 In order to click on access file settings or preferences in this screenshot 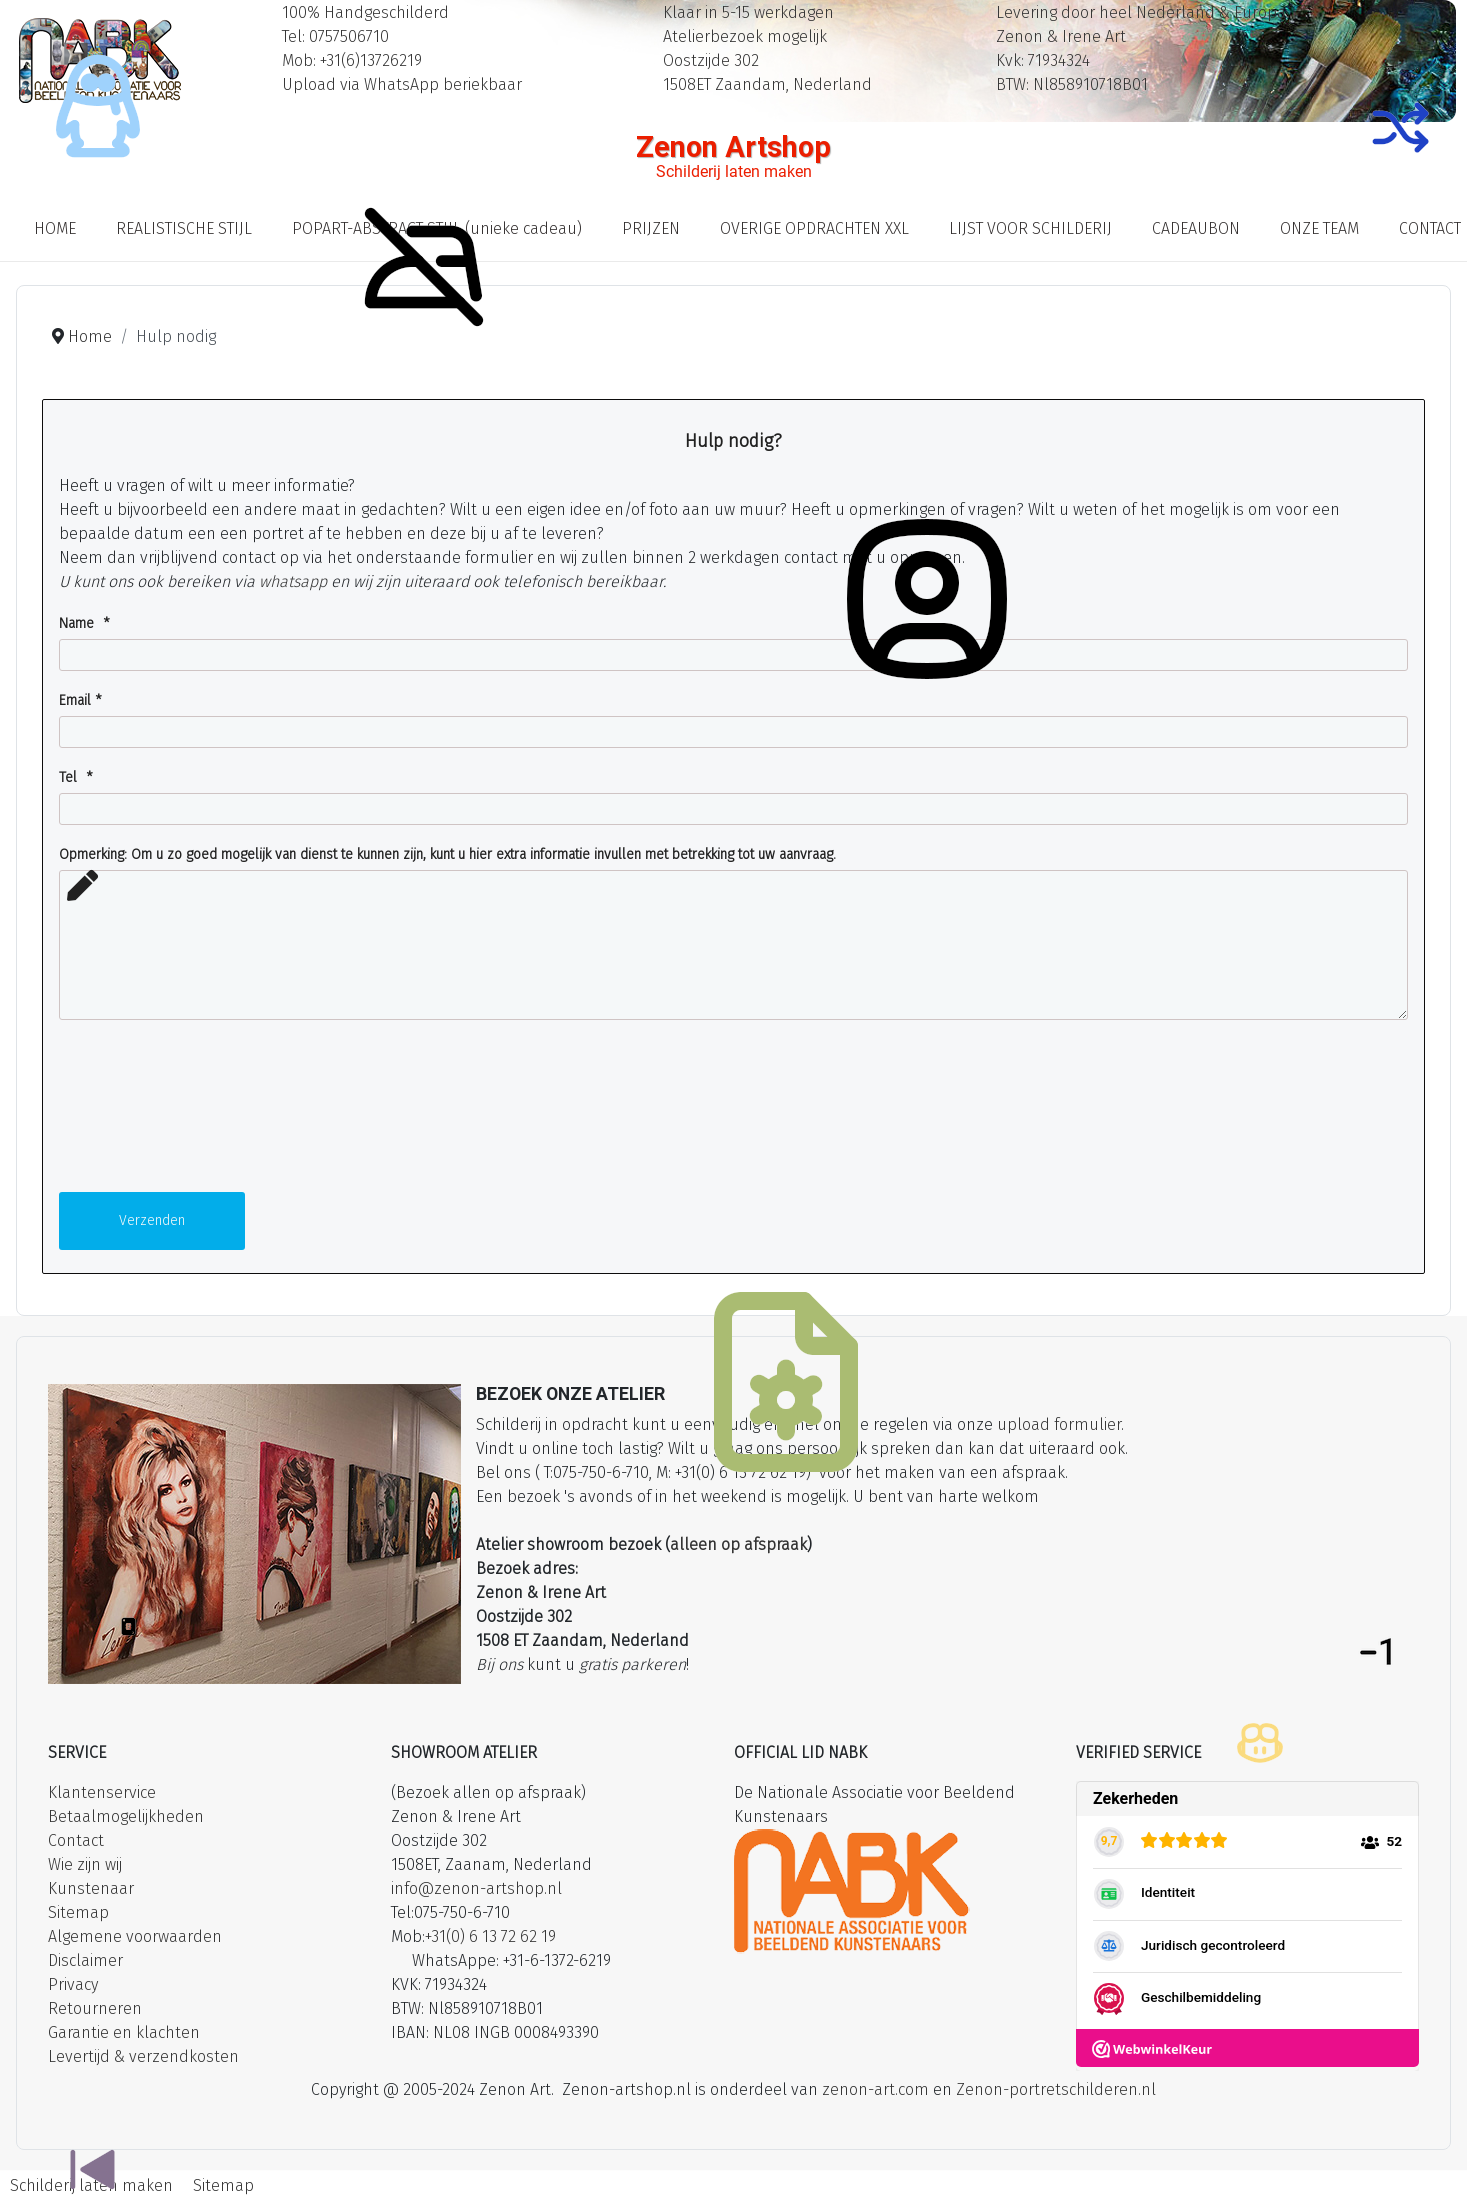, I will do `click(786, 1382)`.